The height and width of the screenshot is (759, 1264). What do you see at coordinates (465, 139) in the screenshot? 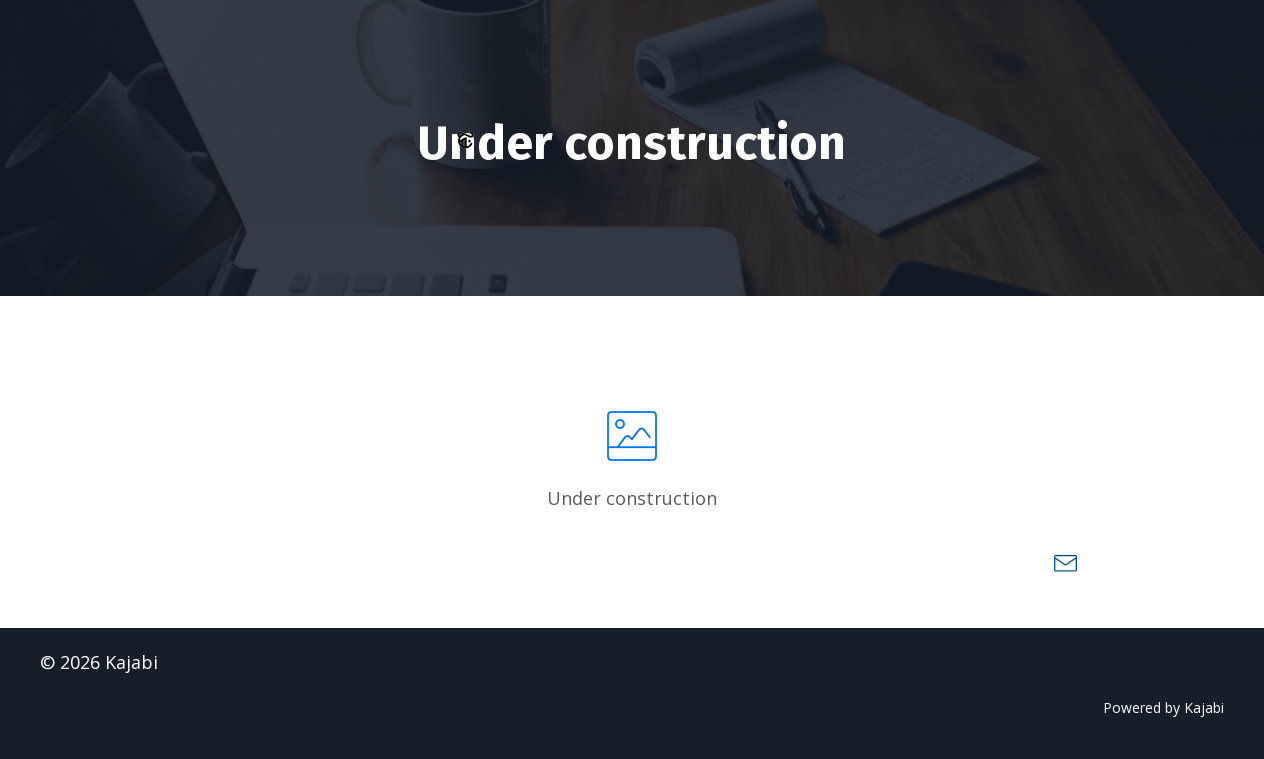
I see `open the New York Times app` at bounding box center [465, 139].